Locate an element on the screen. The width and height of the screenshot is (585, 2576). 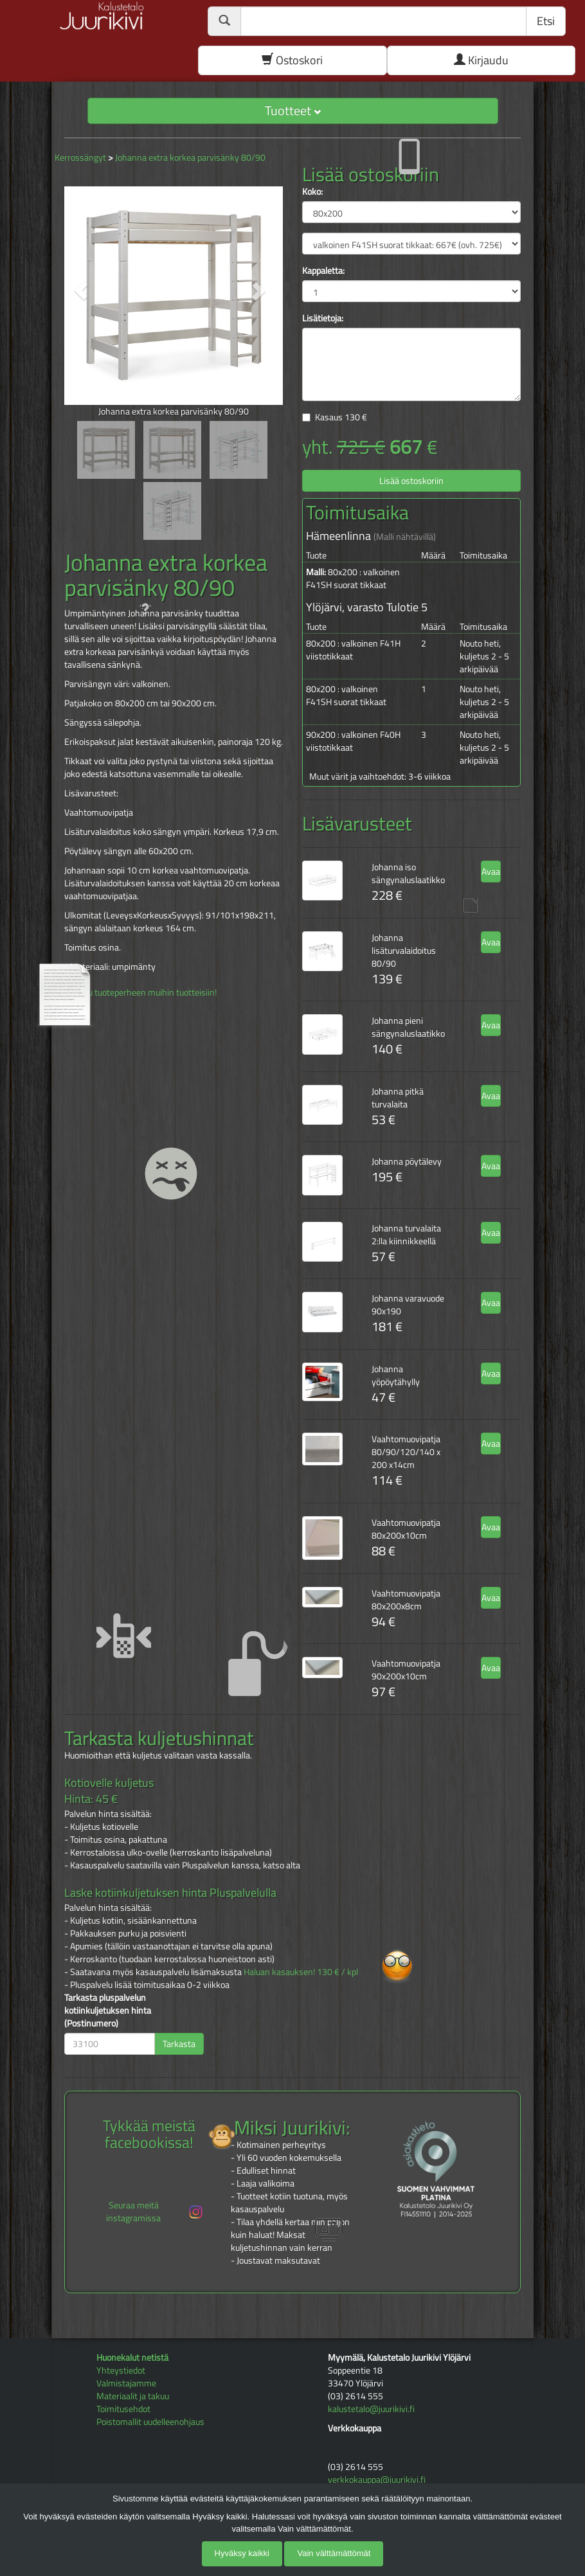
monkey face emoji for expressing playfulness is located at coordinates (222, 2136).